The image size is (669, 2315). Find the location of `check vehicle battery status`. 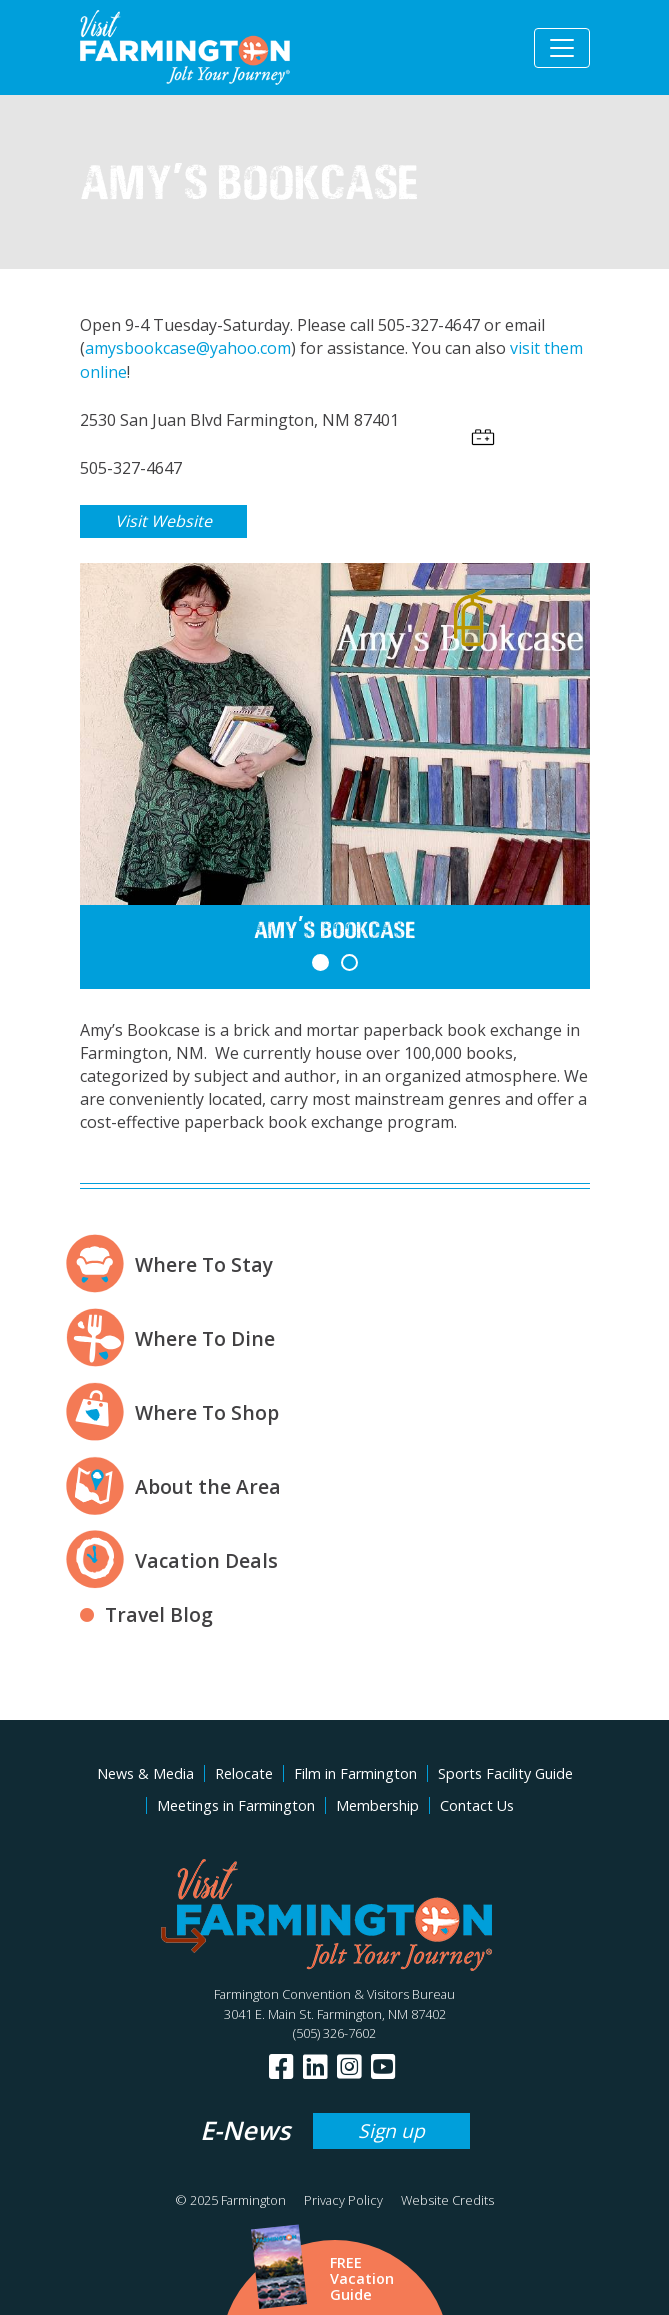

check vehicle battery status is located at coordinates (483, 438).